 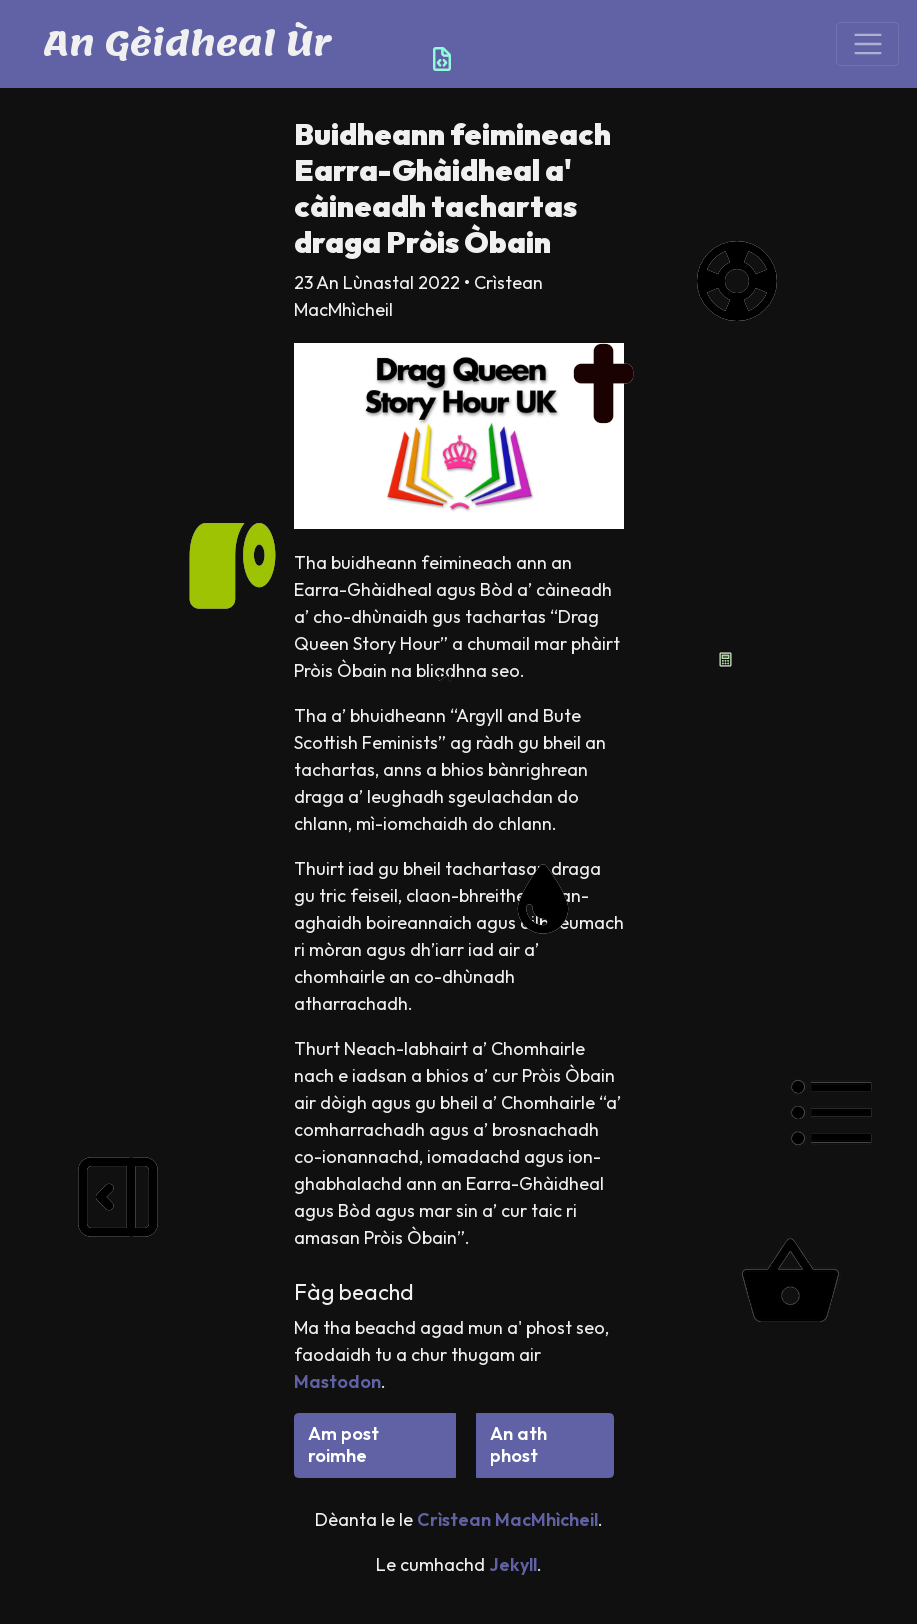 I want to click on open the calculator app, so click(x=725, y=659).